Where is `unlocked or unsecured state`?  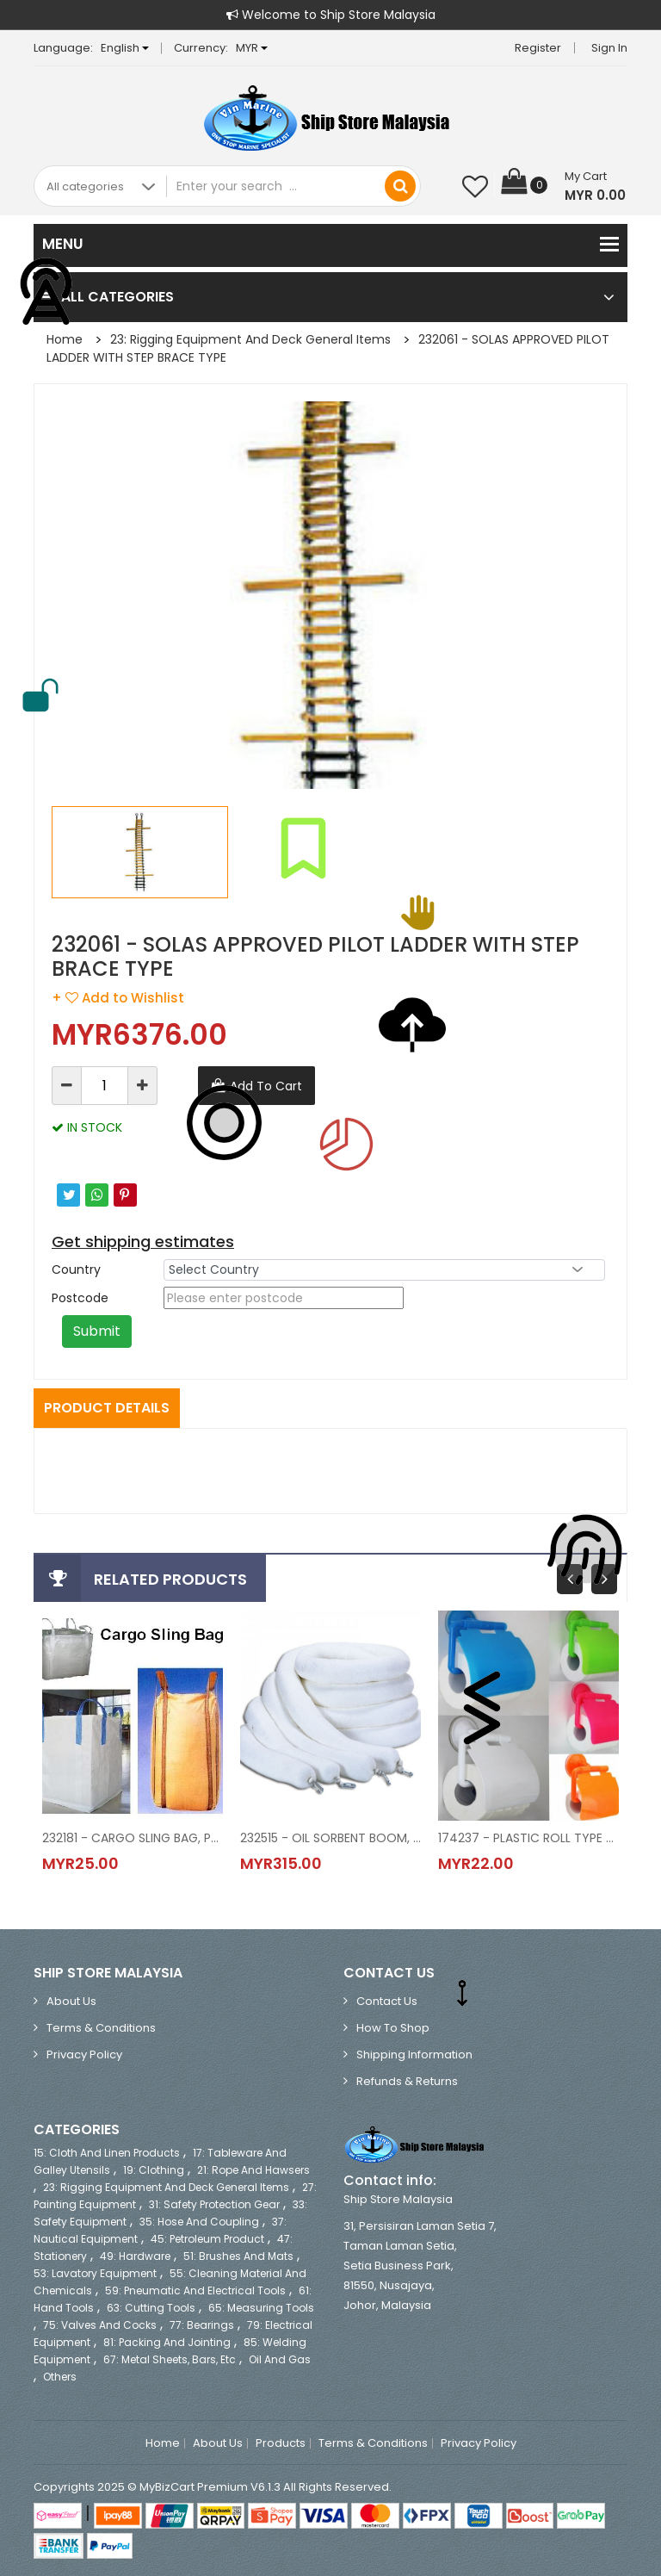 unlocked or unsecured state is located at coordinates (40, 695).